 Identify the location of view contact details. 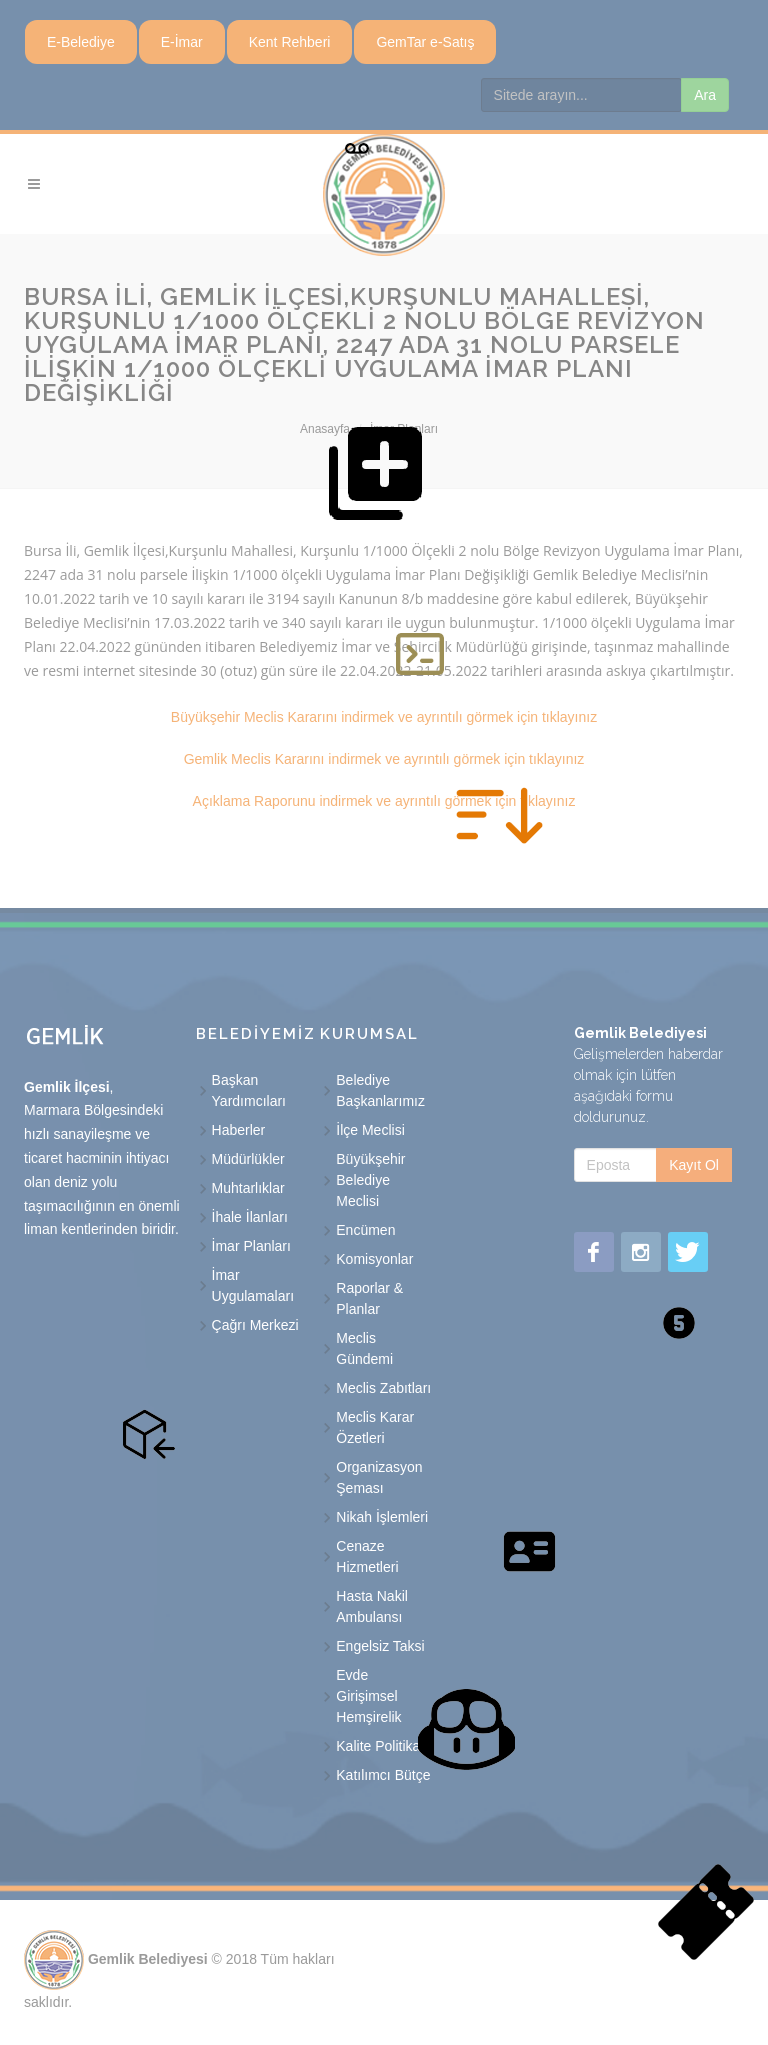
(529, 1551).